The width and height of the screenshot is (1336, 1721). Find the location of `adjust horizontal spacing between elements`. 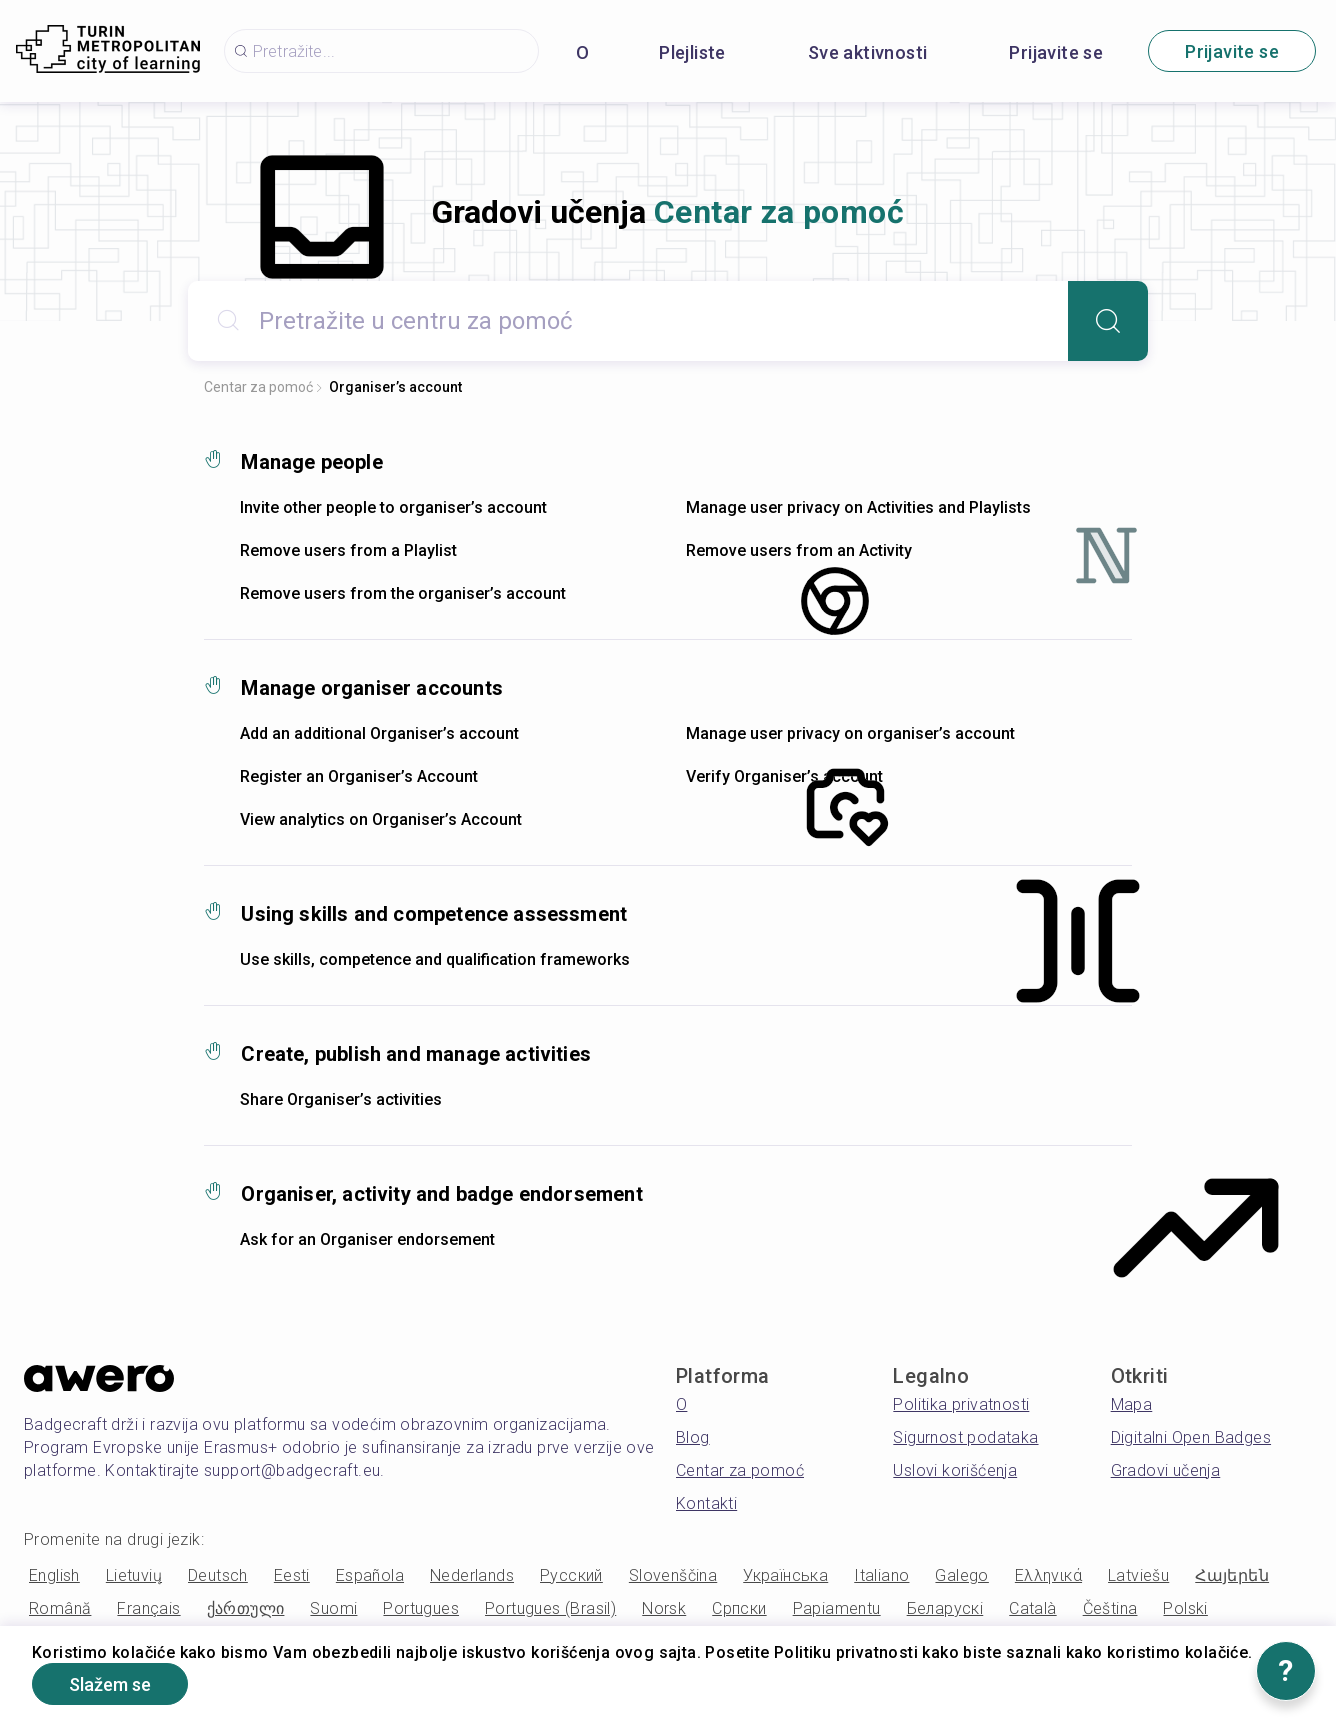

adjust horizontal spacing between elements is located at coordinates (1078, 941).